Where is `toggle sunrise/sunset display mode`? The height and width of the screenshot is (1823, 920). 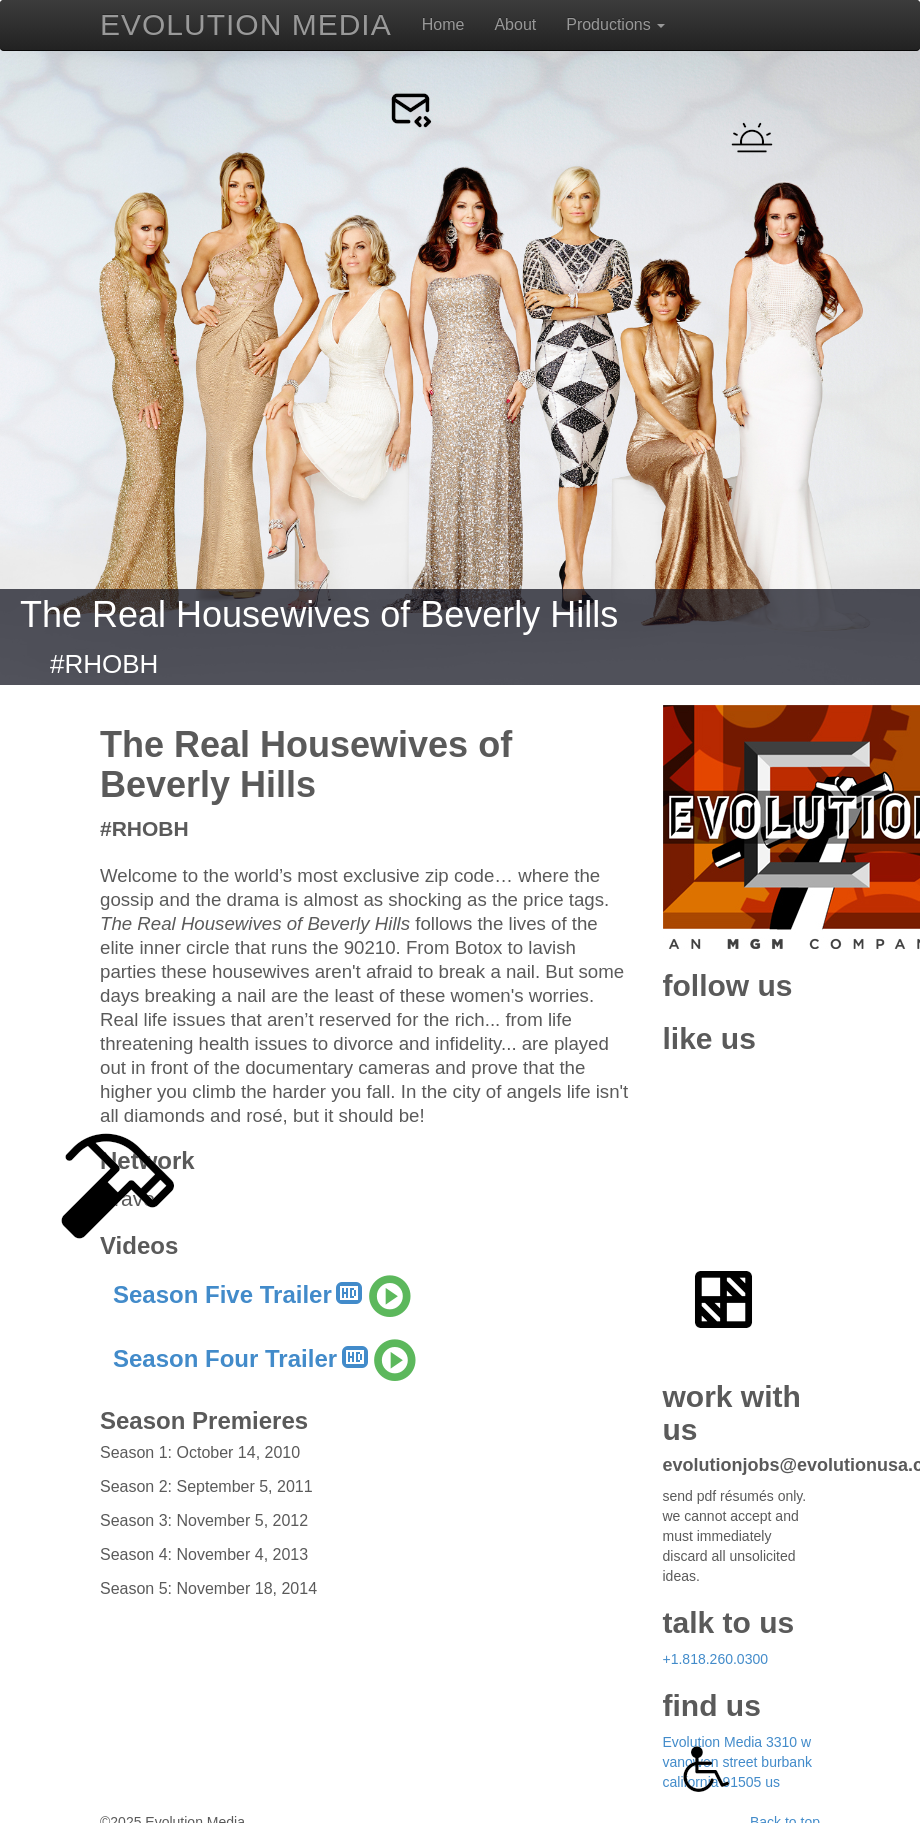 toggle sunrise/sunset display mode is located at coordinates (752, 139).